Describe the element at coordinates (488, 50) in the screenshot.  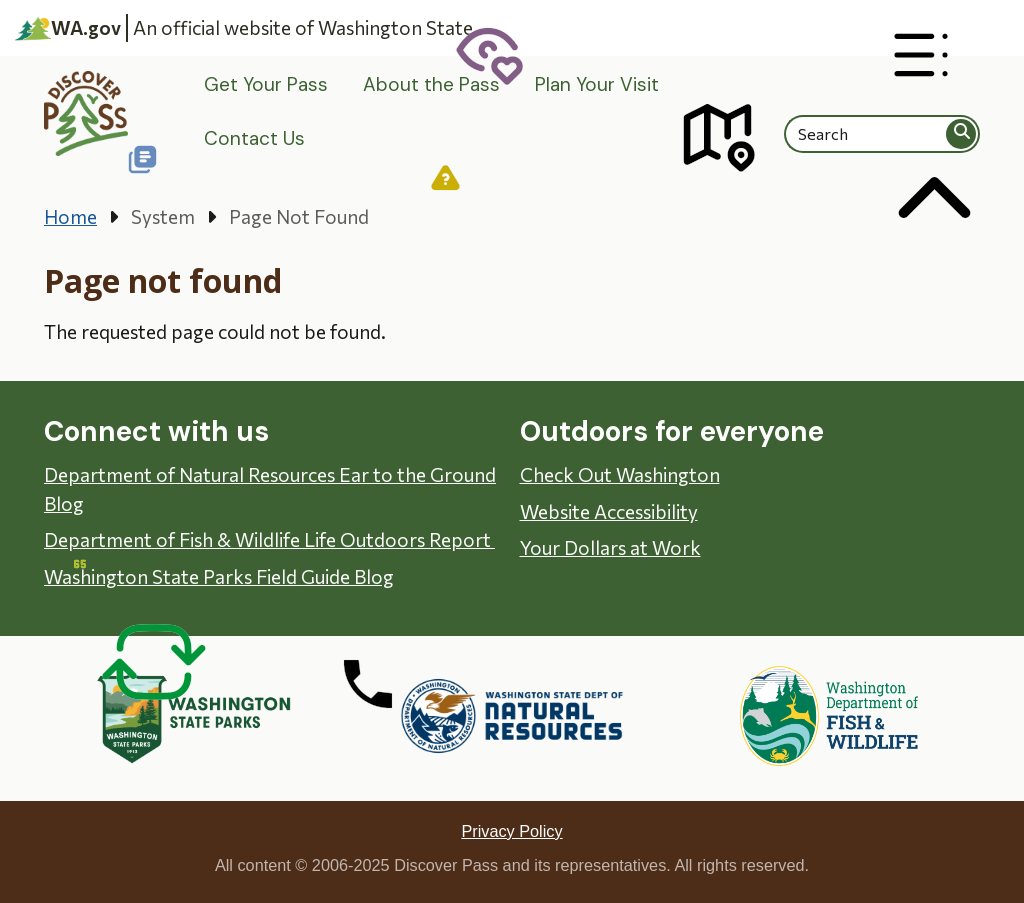
I see `add to favorites while viewing` at that location.